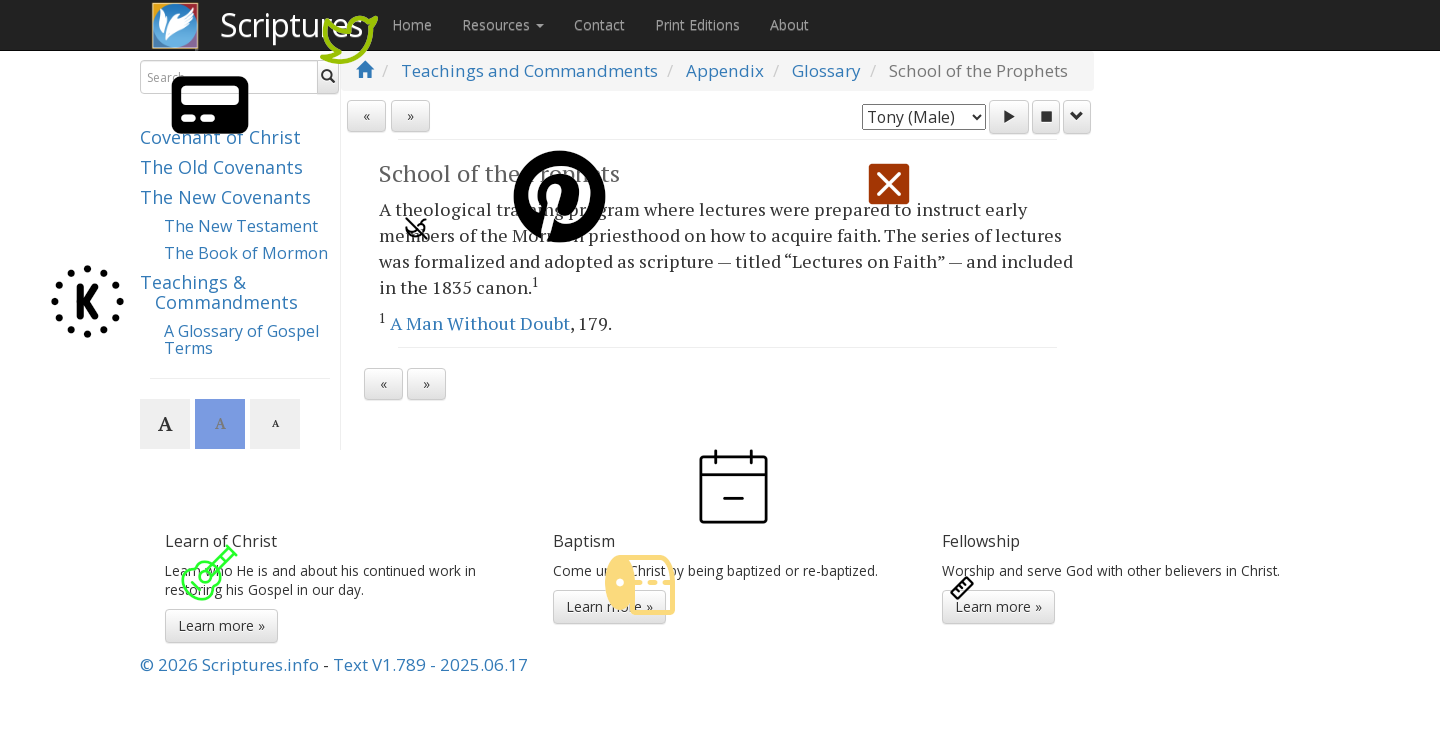  What do you see at coordinates (416, 228) in the screenshot?
I see `disable spicy food filter` at bounding box center [416, 228].